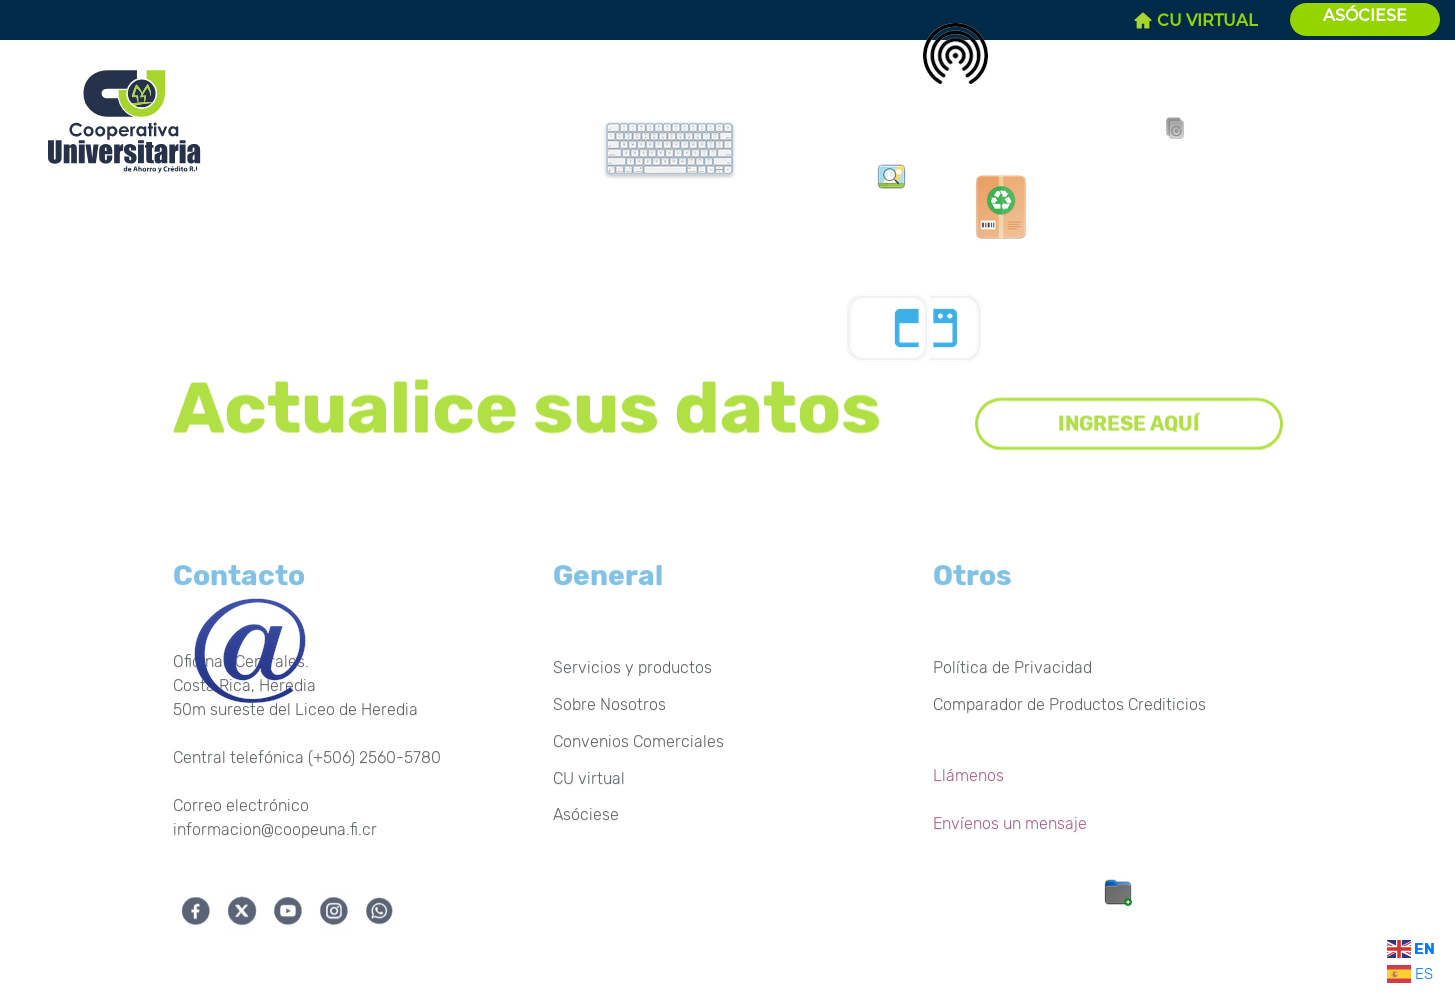 The height and width of the screenshot is (1001, 1455). I want to click on access AirDrop file sharing, so click(955, 53).